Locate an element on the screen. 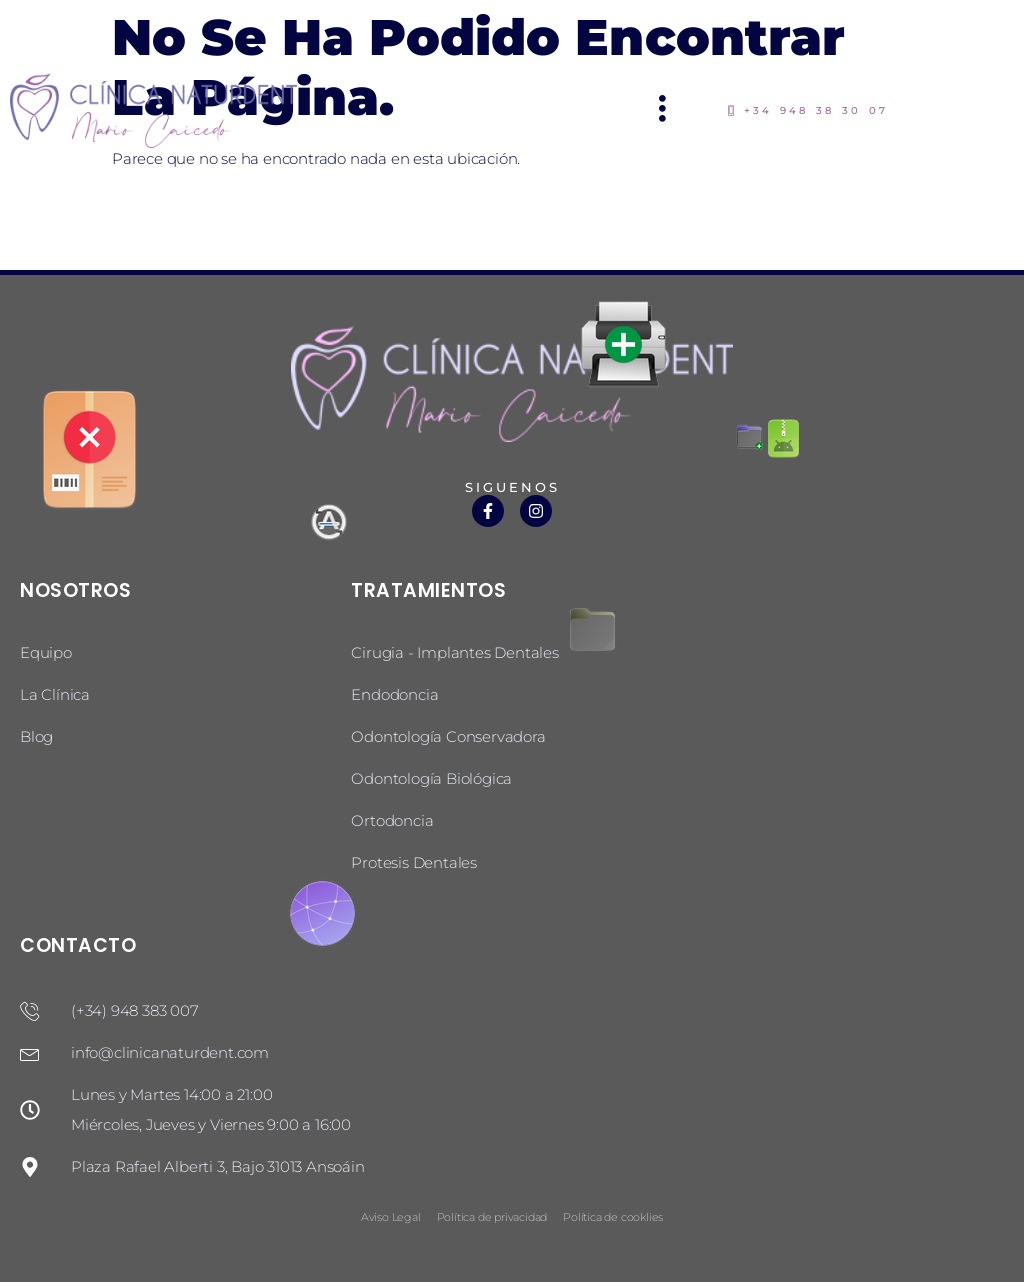  an android application package file (apk) is located at coordinates (783, 438).